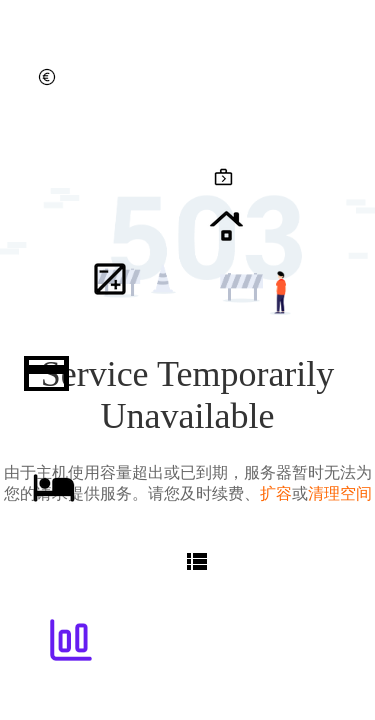  What do you see at coordinates (226, 226) in the screenshot?
I see `access home or housing settings` at bounding box center [226, 226].